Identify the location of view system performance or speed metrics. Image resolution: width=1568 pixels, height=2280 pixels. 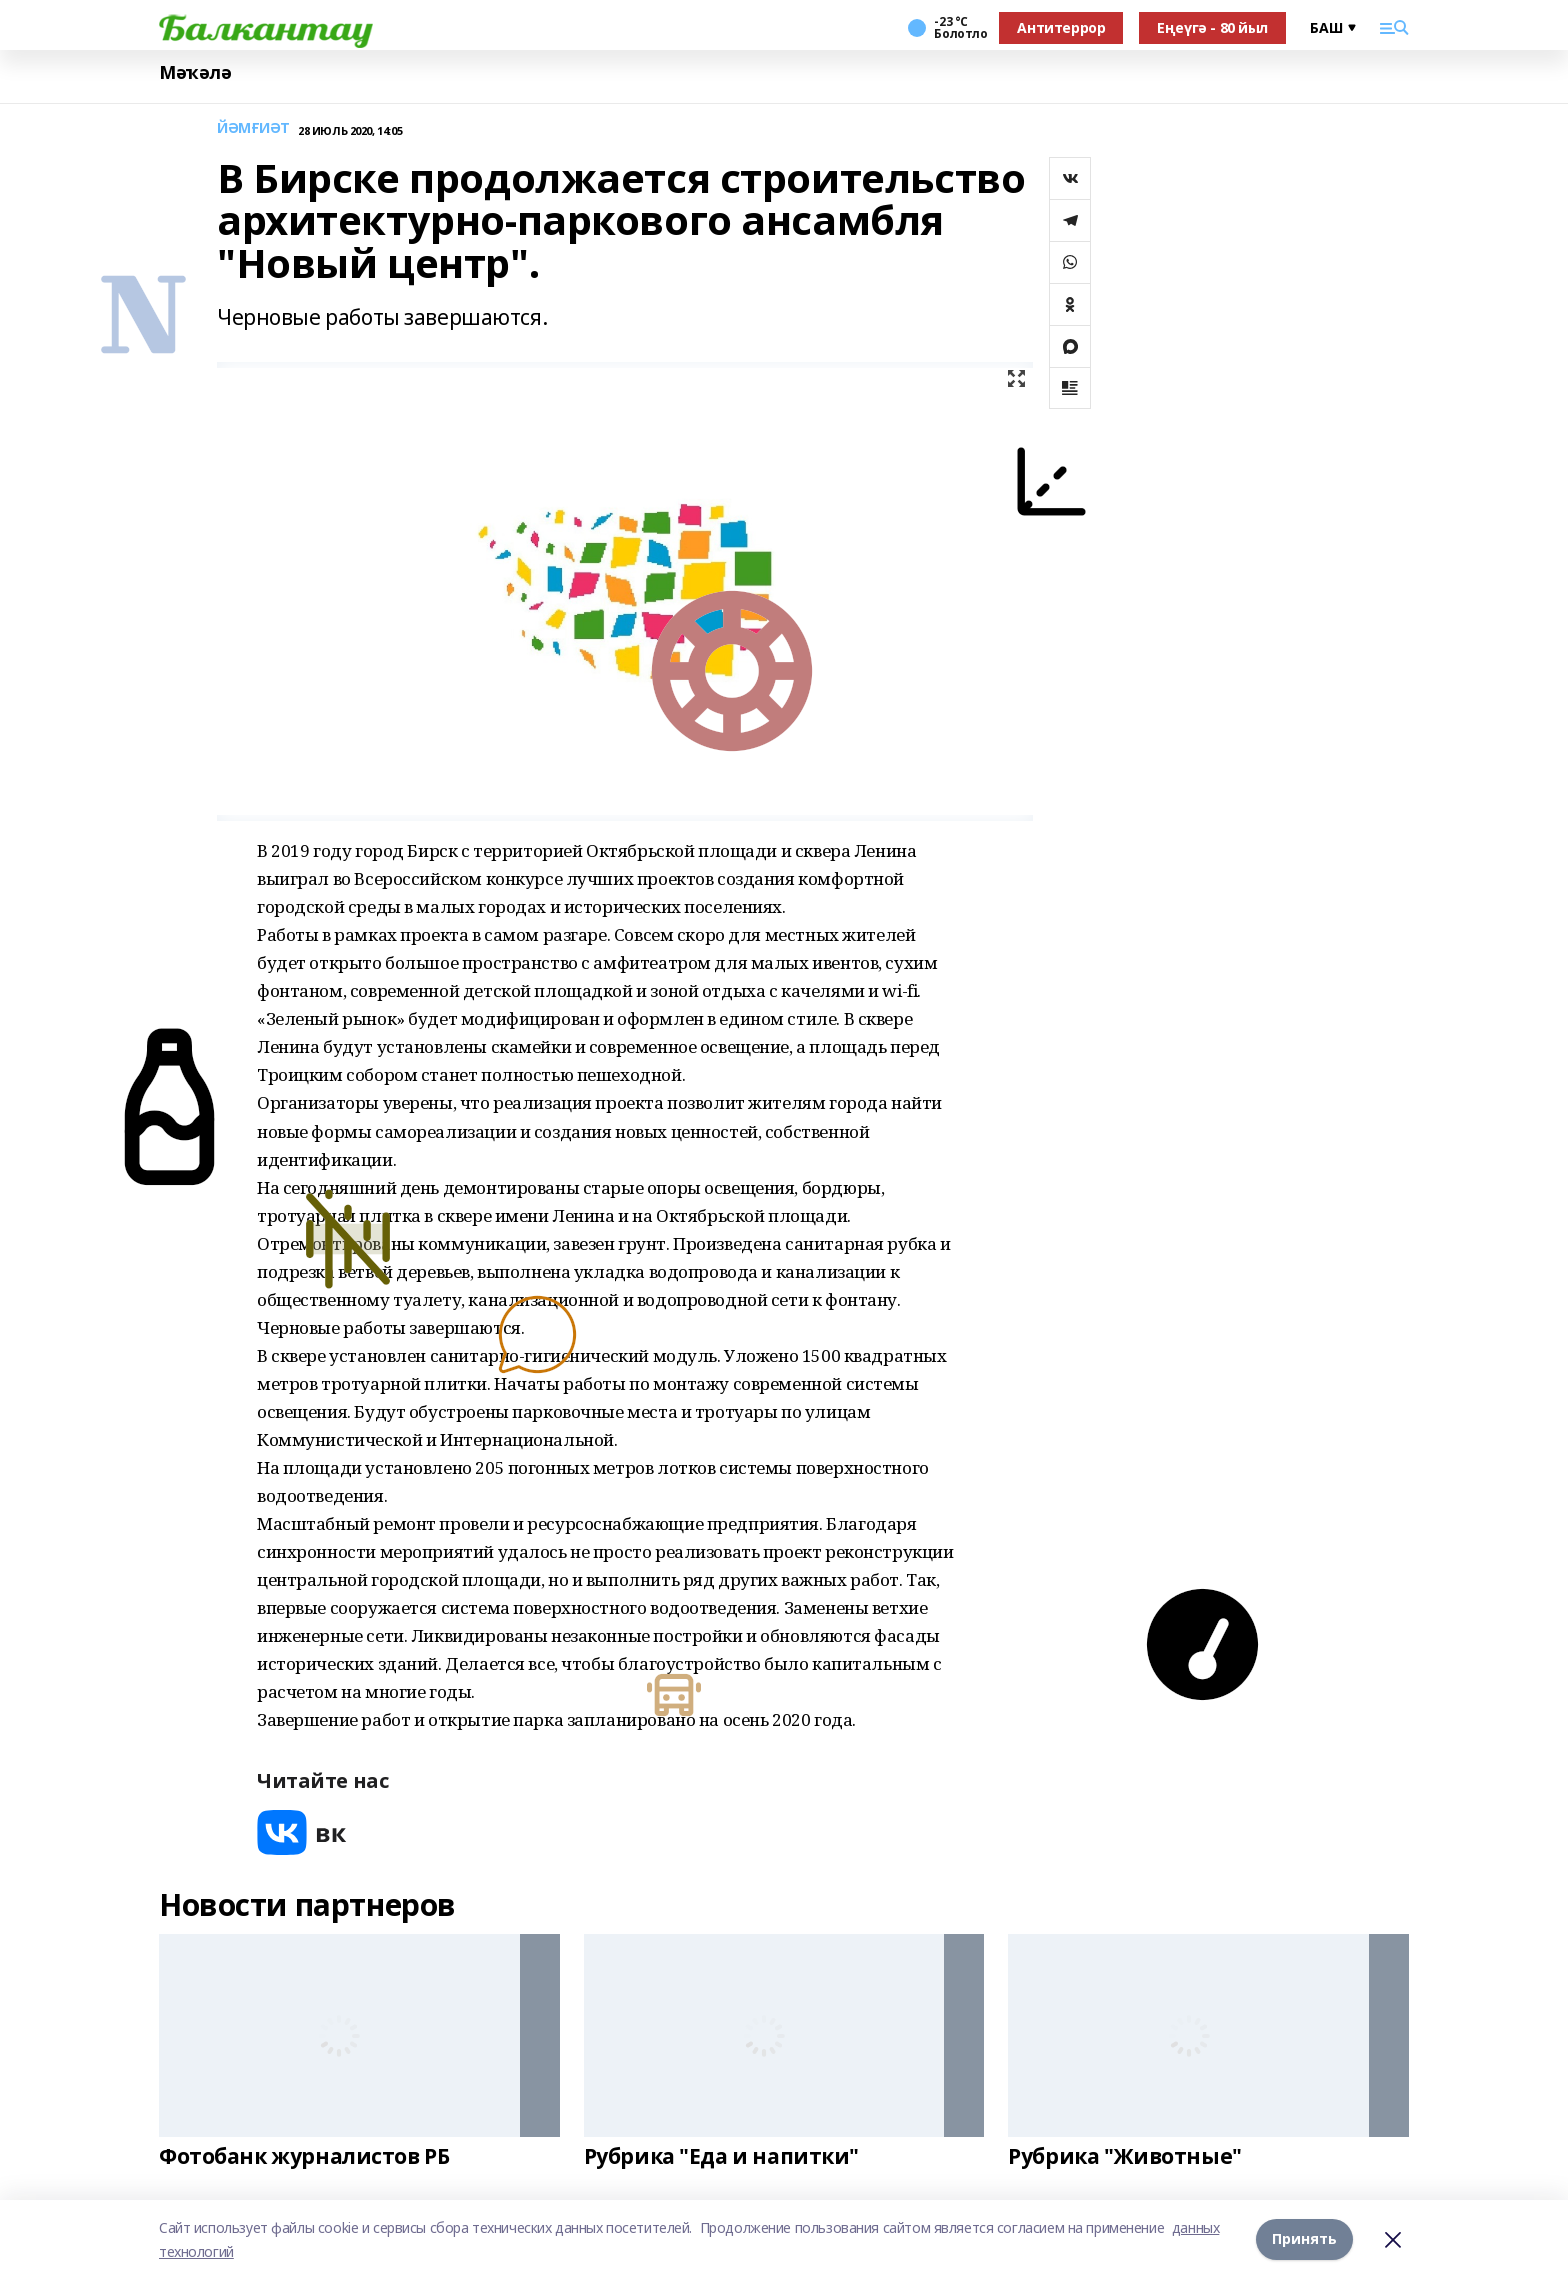
(1202, 1644).